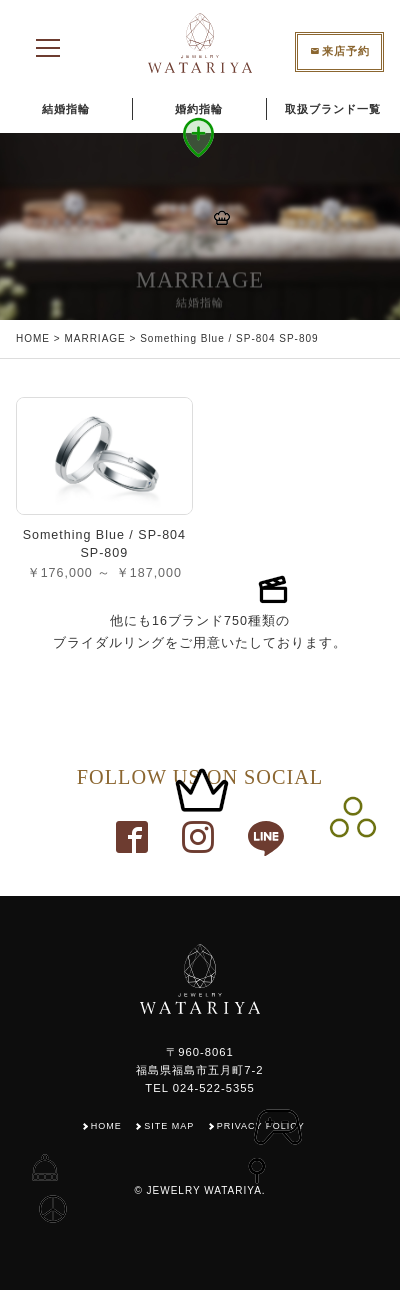 The image size is (400, 1290). What do you see at coordinates (257, 1170) in the screenshot?
I see `indicates gender-neutral or non-binary option` at bounding box center [257, 1170].